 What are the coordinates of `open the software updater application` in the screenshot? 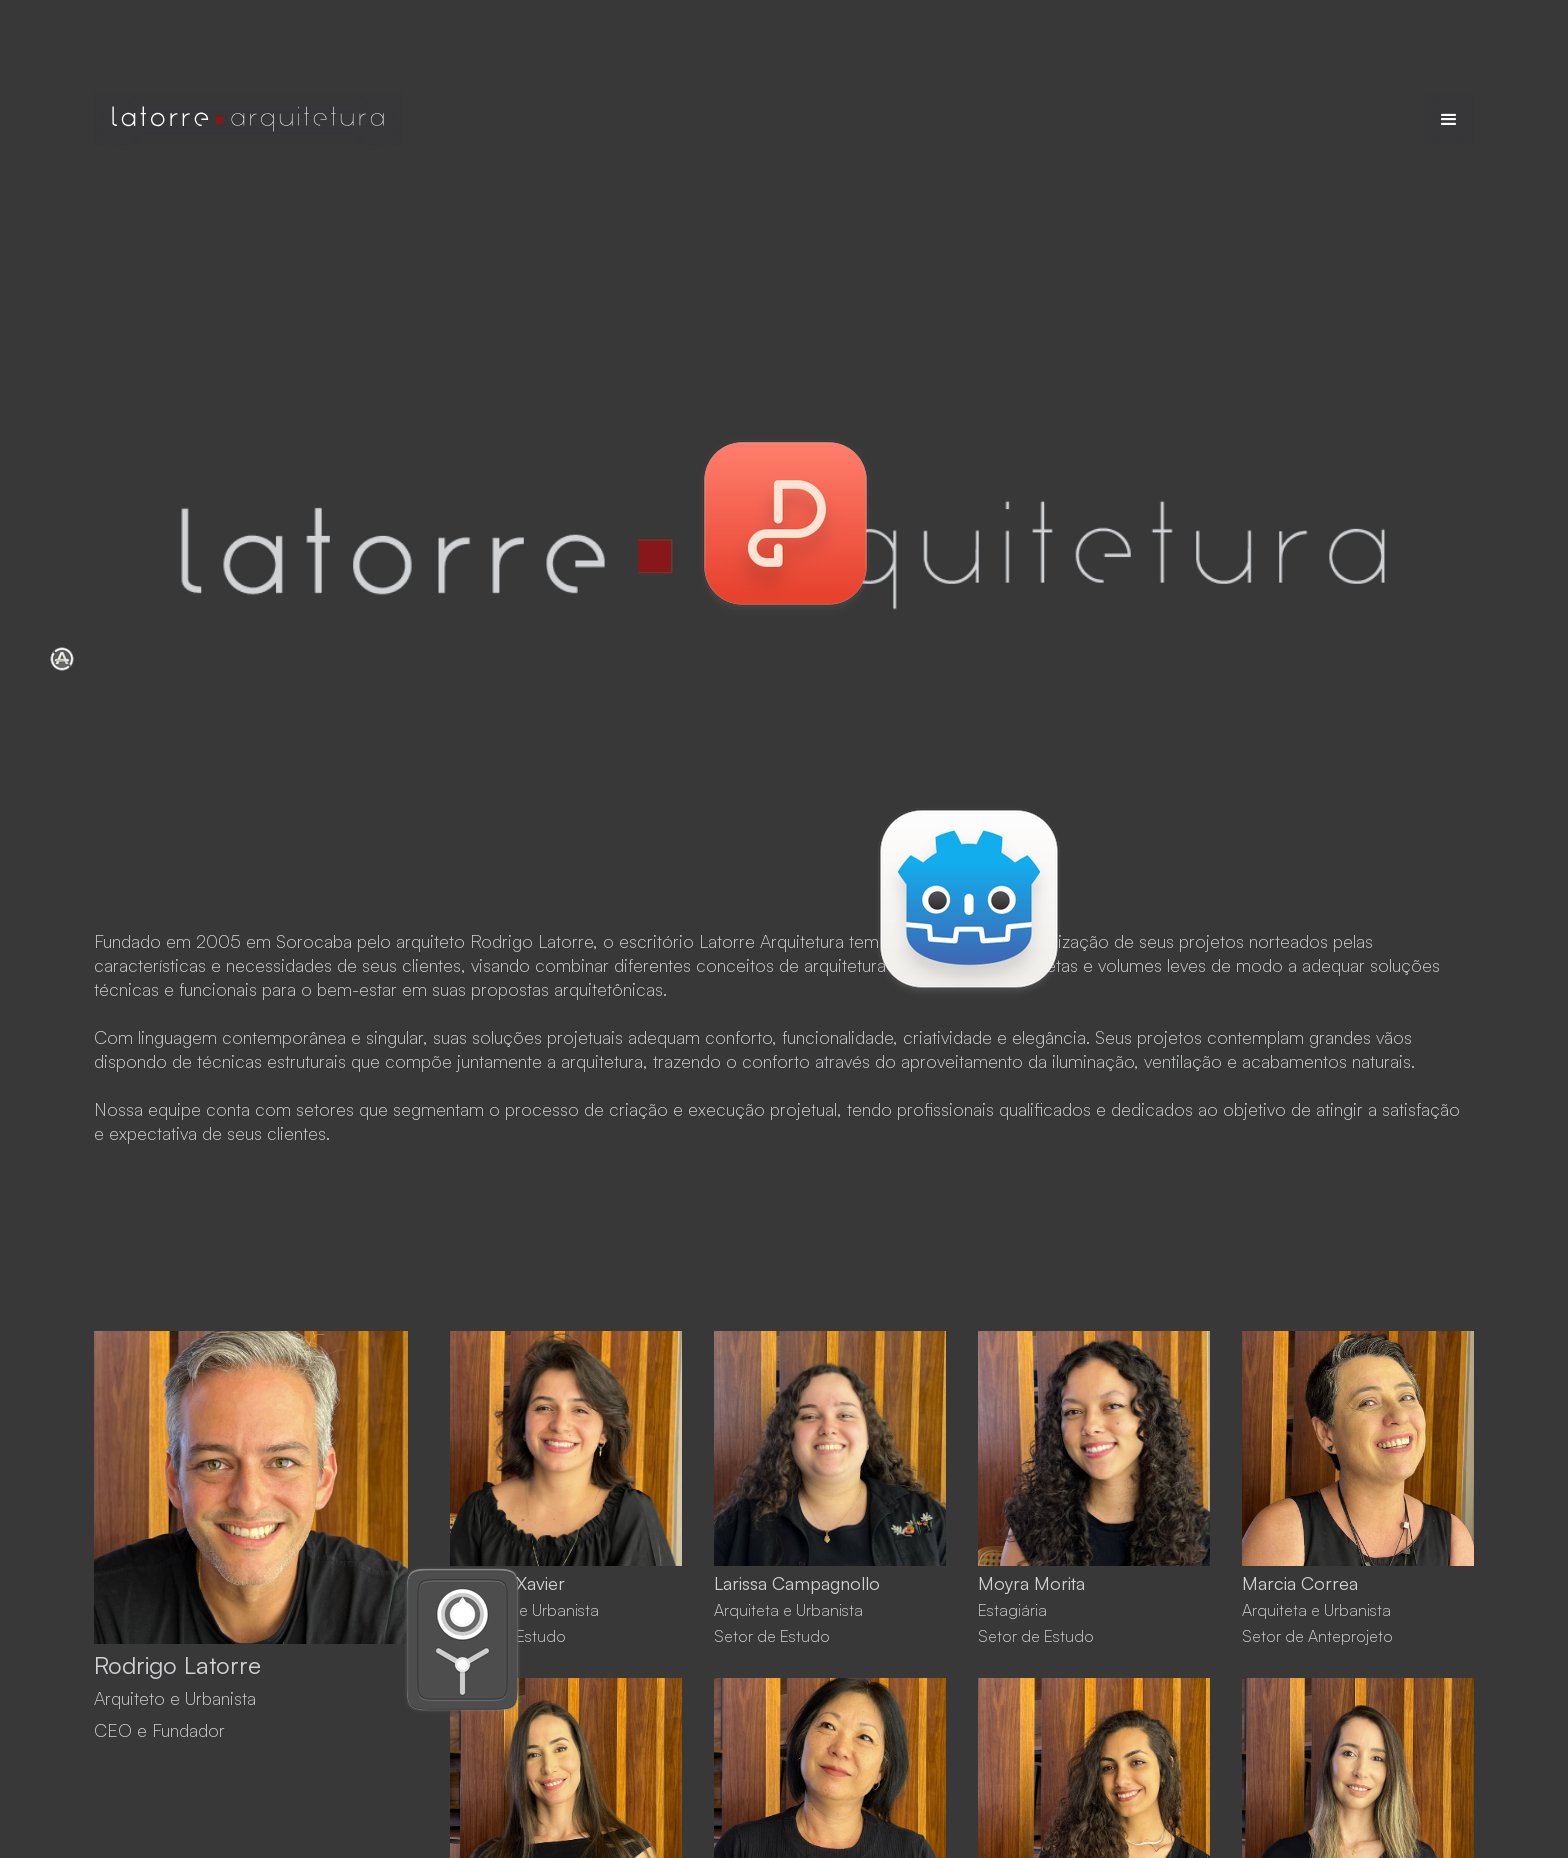 It's located at (62, 659).